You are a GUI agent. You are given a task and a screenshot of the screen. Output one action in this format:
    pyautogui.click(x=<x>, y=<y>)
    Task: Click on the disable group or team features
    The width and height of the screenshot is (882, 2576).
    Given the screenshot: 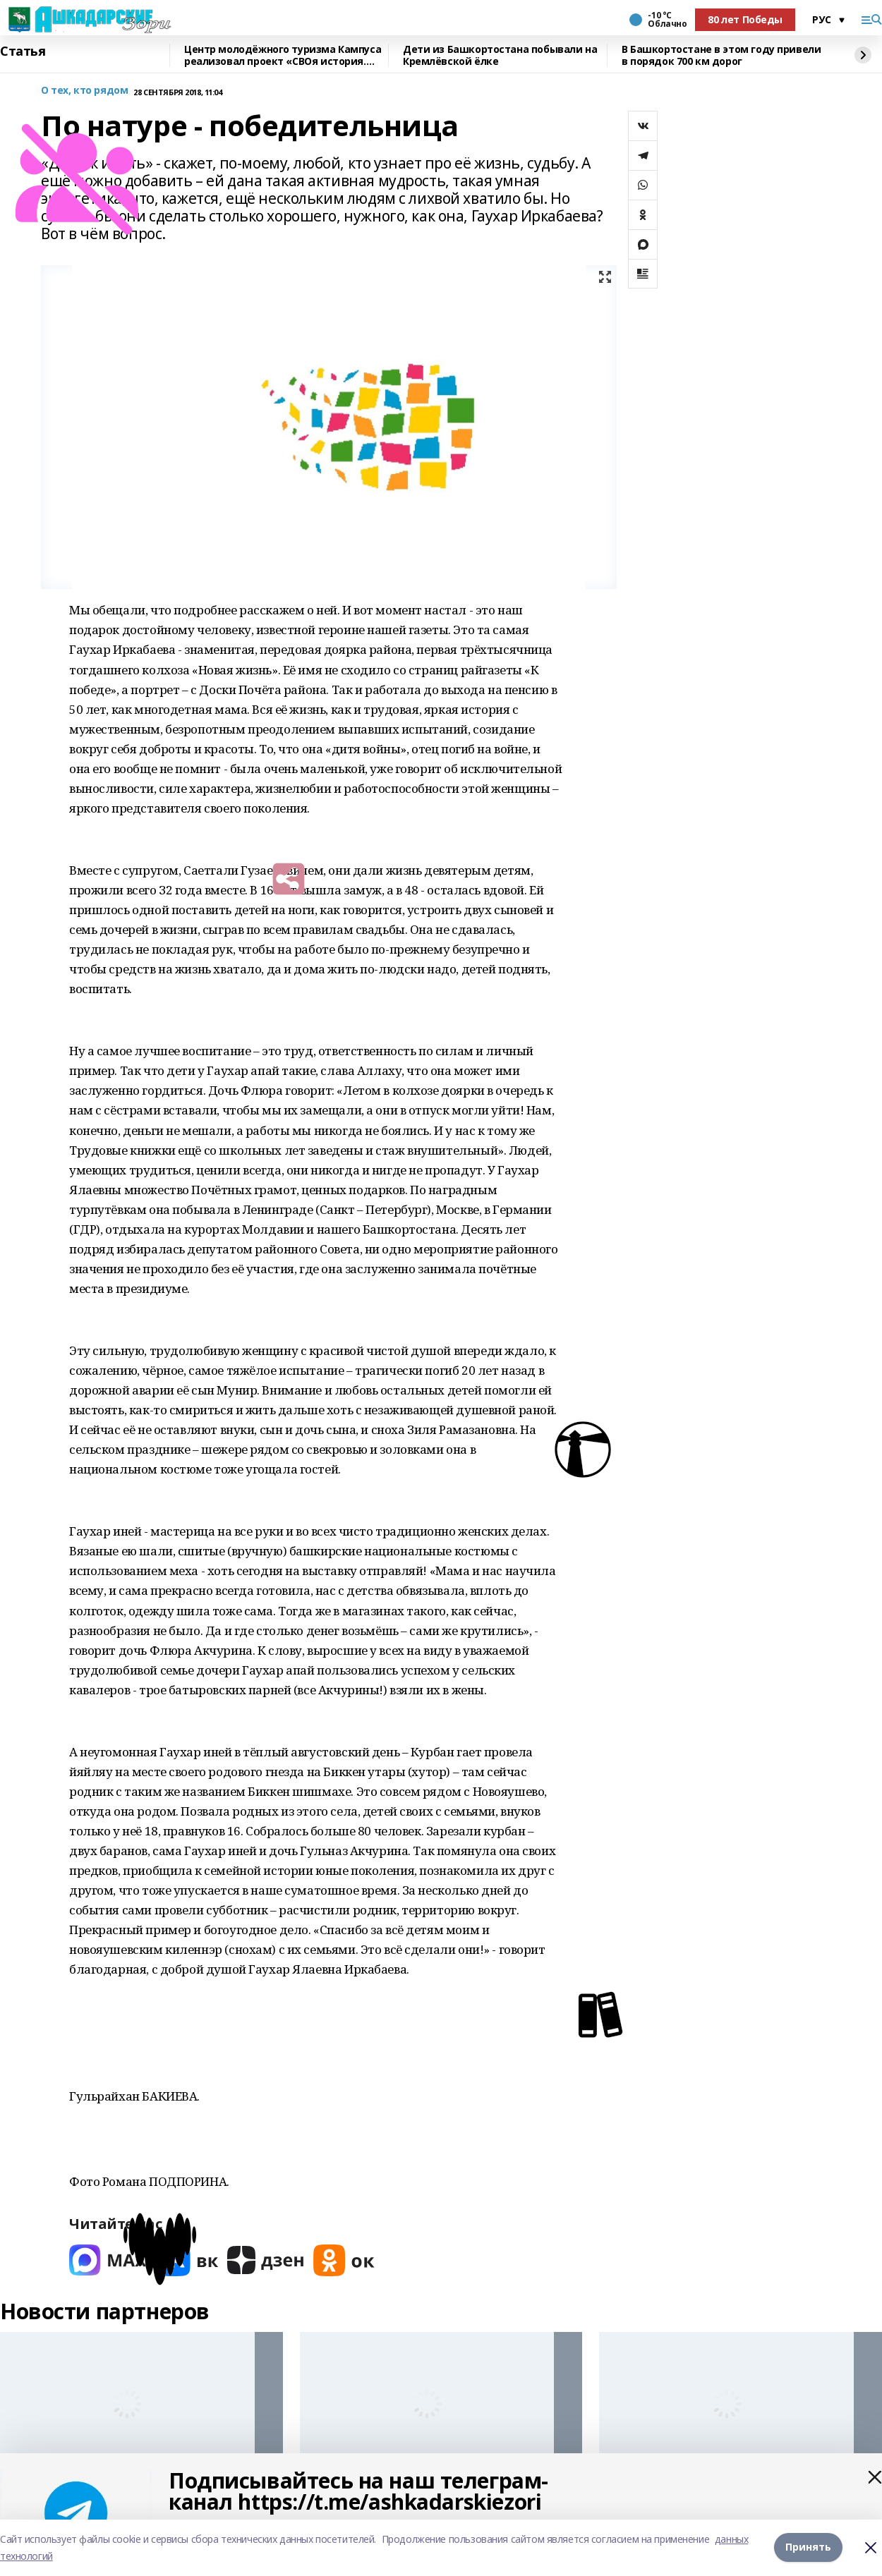 What is the action you would take?
    pyautogui.click(x=77, y=179)
    